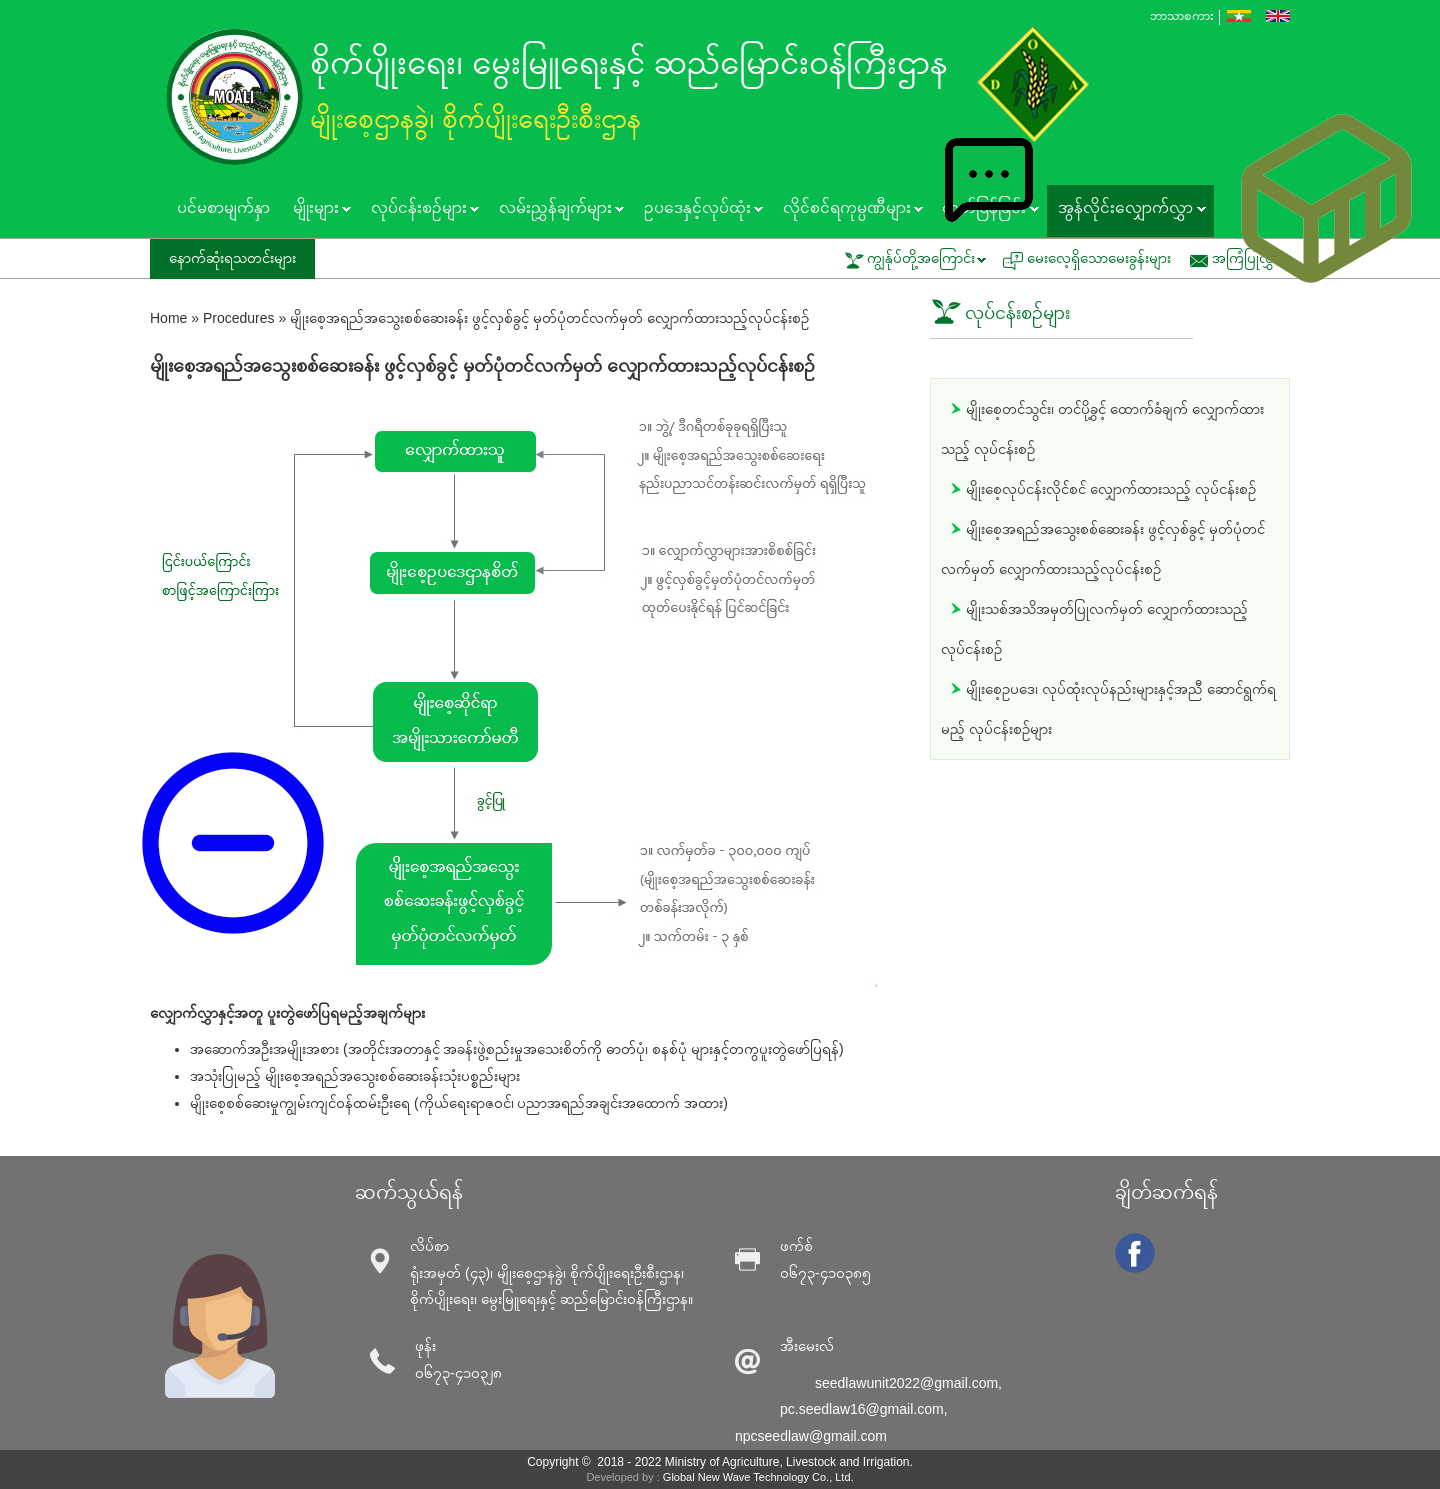  I want to click on view container or package contents, so click(1326, 198).